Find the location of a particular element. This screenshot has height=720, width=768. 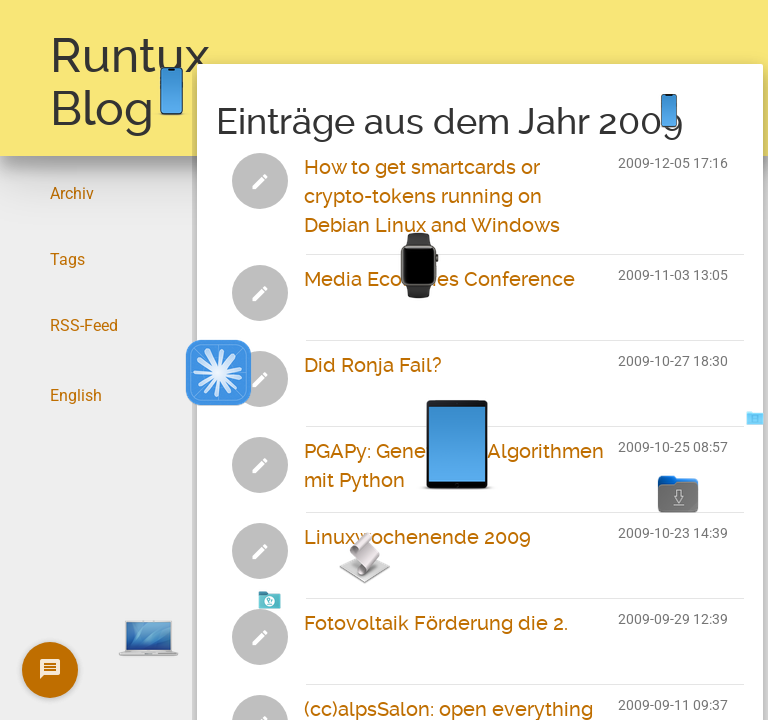

indicates a connected iPhone device is located at coordinates (171, 91).